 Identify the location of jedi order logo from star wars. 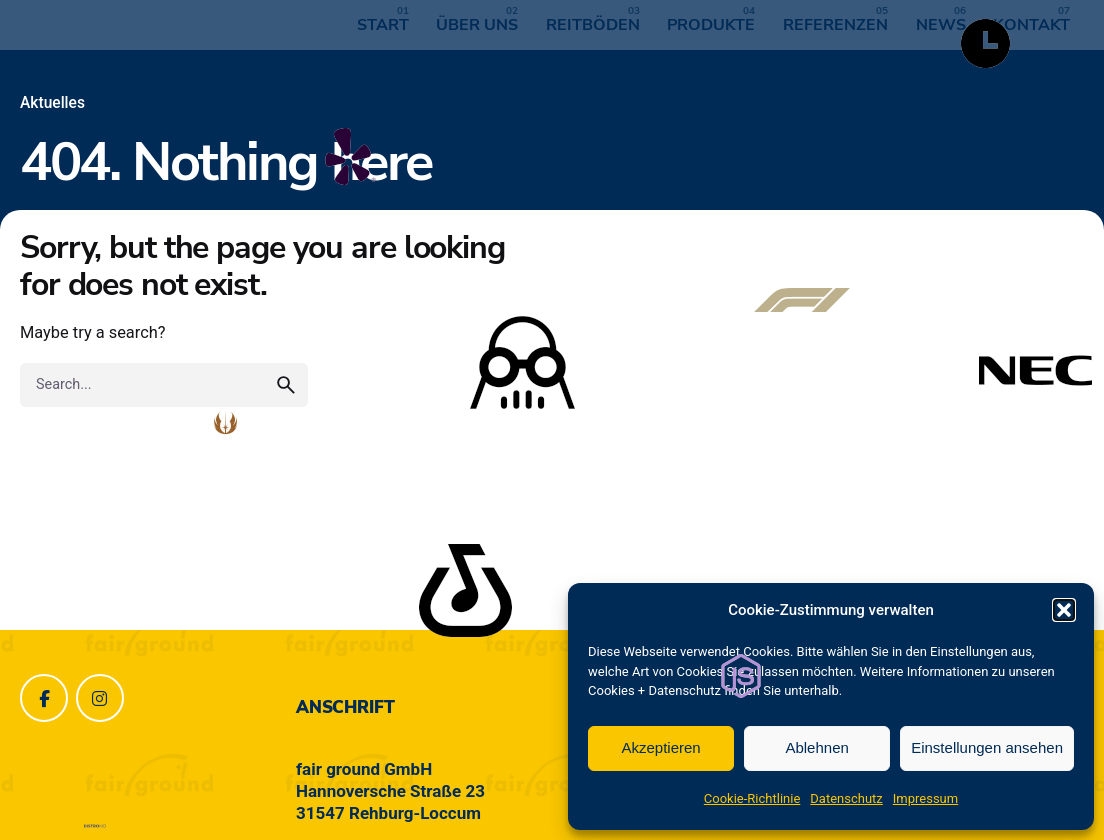
(225, 422).